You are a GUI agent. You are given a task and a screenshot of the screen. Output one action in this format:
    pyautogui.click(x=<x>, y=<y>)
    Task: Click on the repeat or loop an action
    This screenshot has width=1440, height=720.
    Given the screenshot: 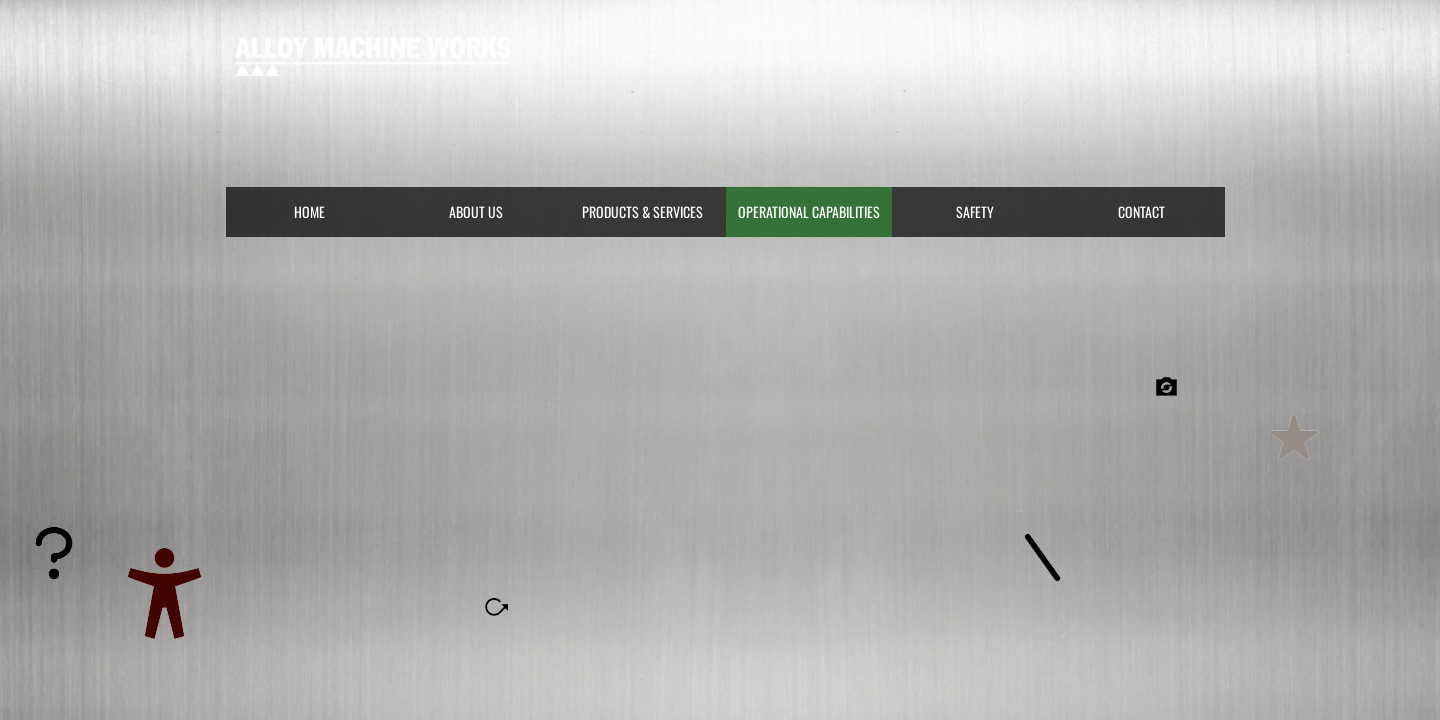 What is the action you would take?
    pyautogui.click(x=496, y=605)
    